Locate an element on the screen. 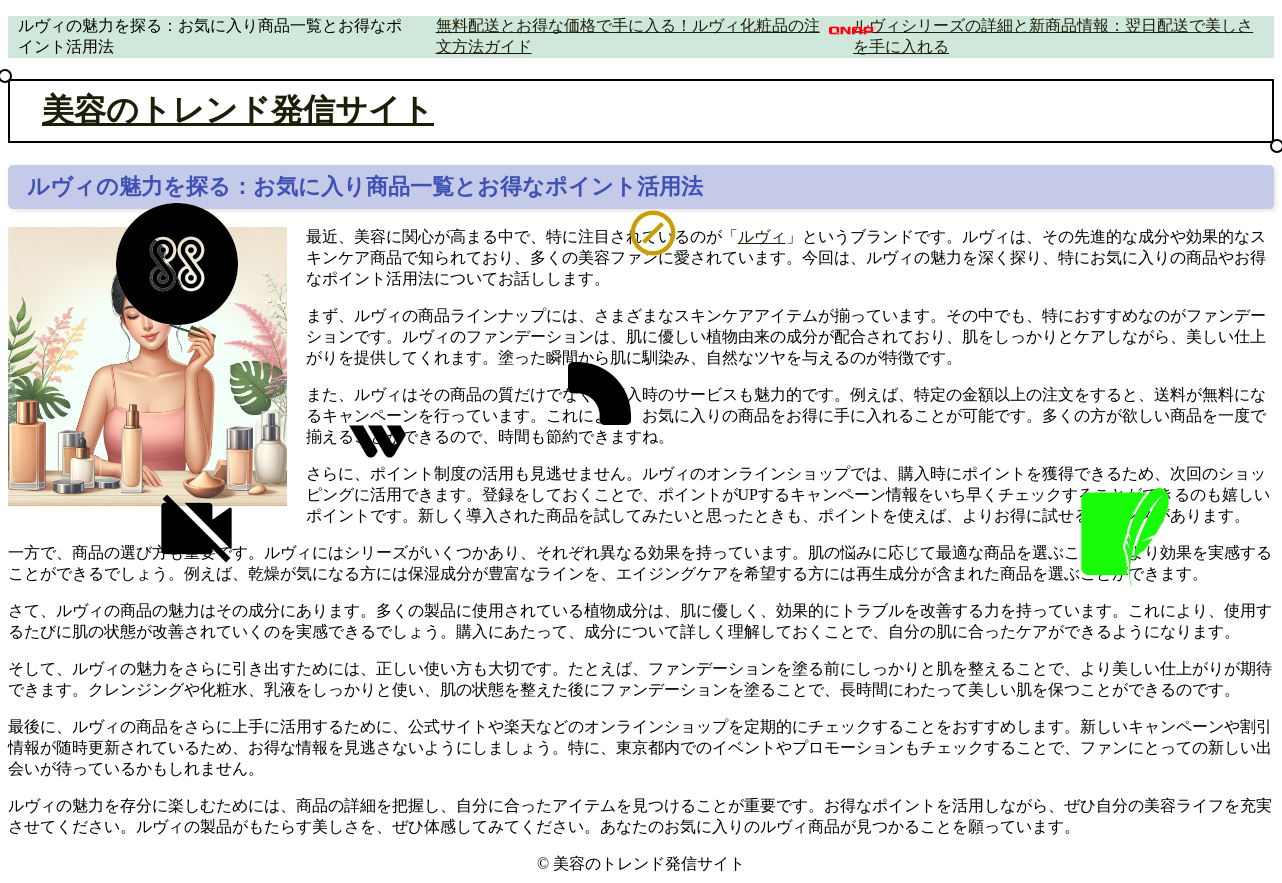 The image size is (1282, 883). turn off camera or disable video is located at coordinates (196, 528).